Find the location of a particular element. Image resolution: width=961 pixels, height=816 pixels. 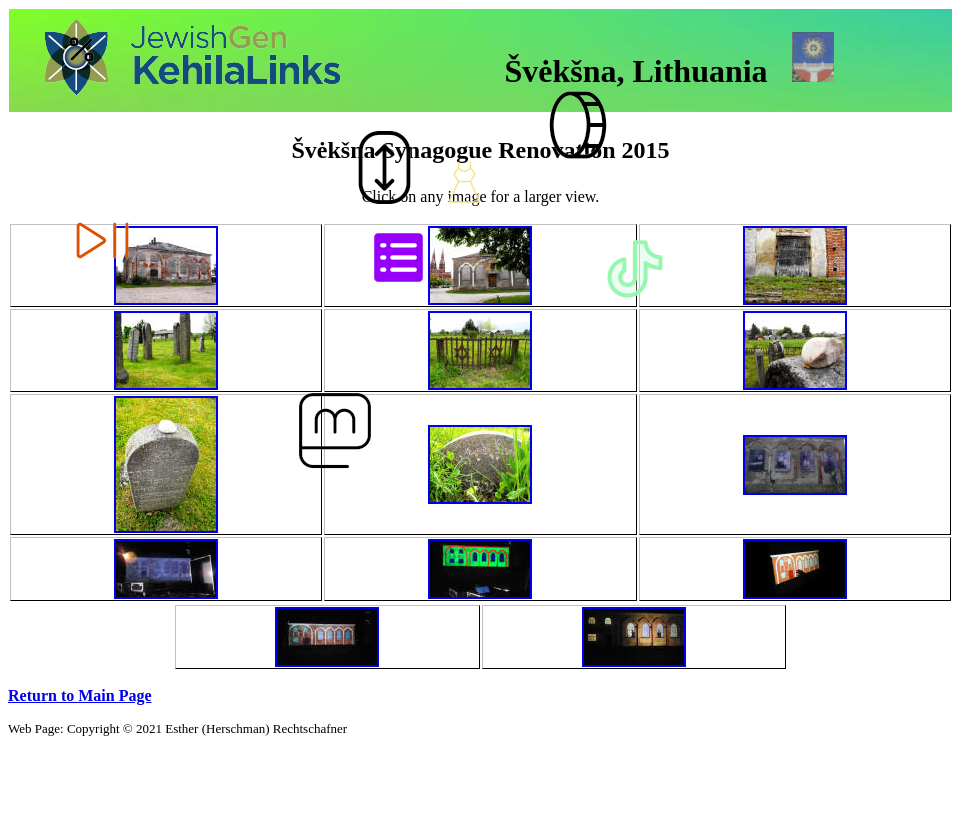

view or apply a discount is located at coordinates (81, 49).